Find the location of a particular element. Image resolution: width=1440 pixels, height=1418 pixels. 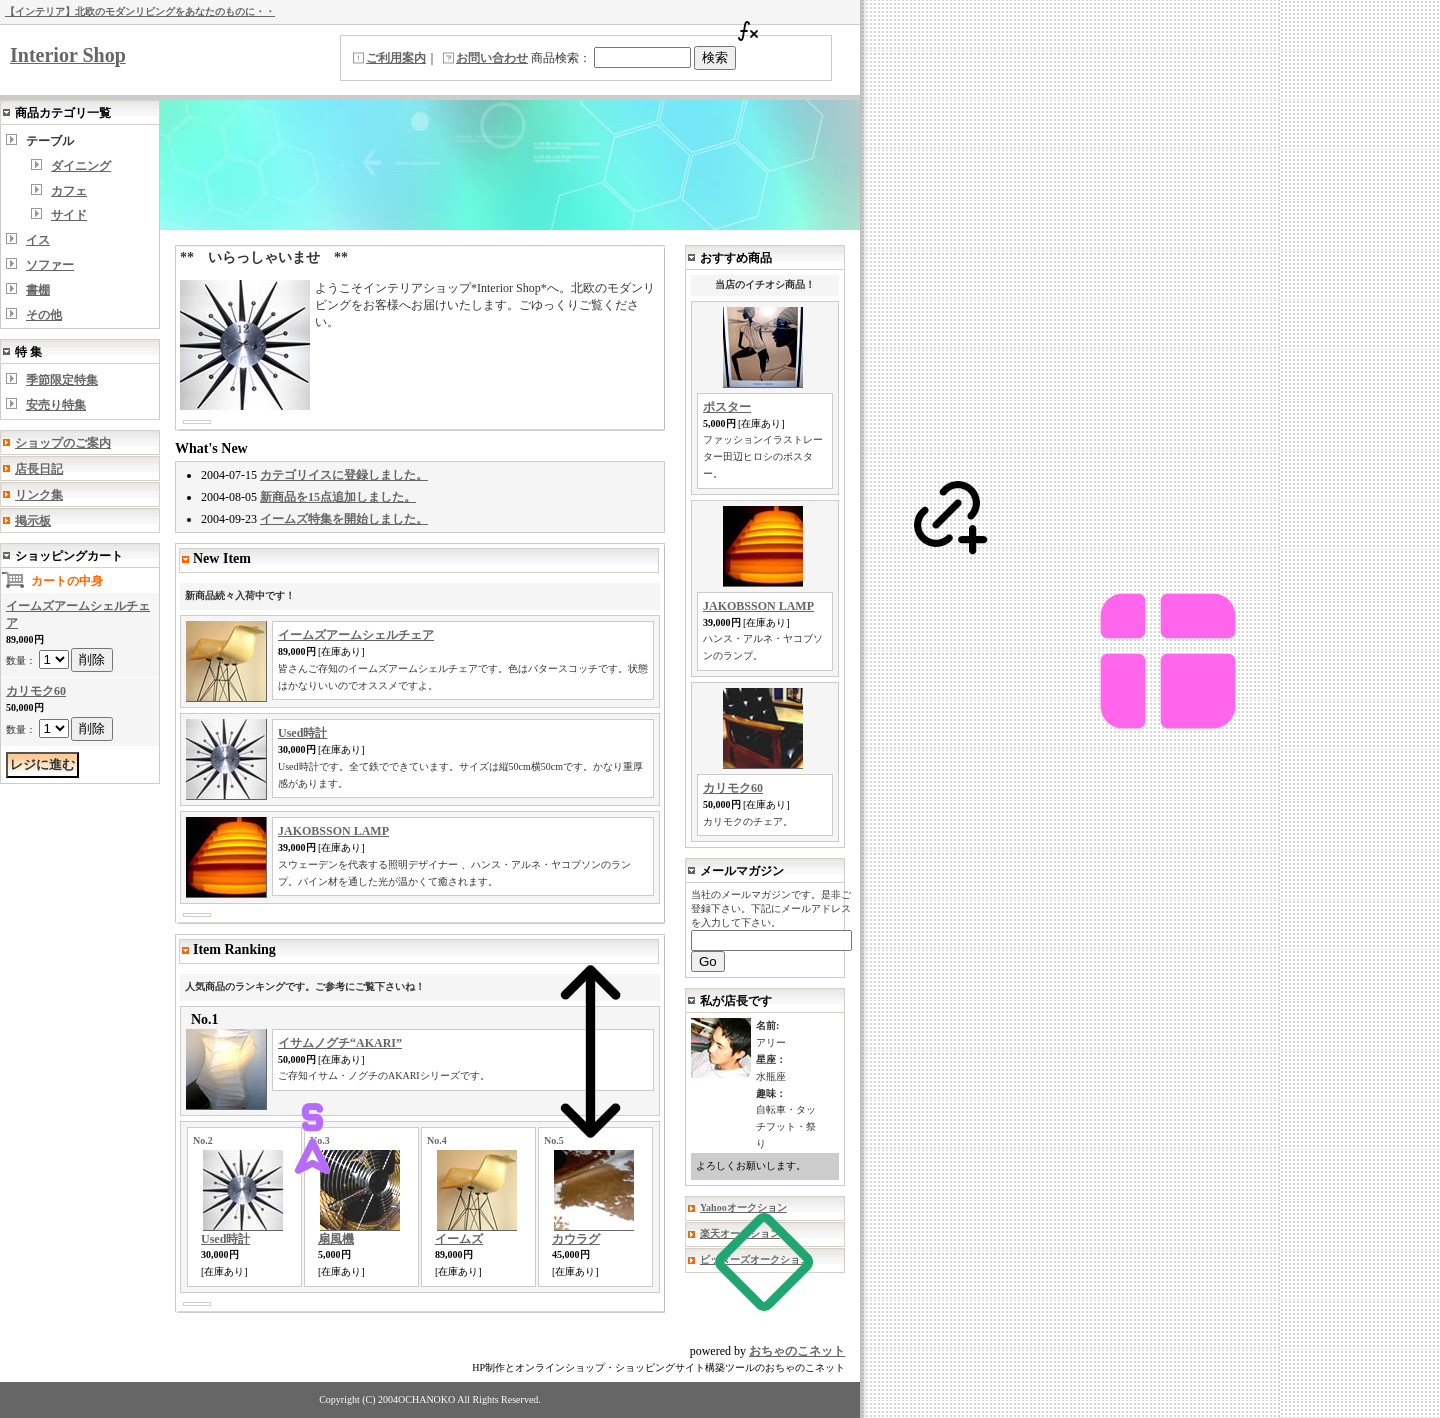

adjust height or vertical size is located at coordinates (590, 1051).